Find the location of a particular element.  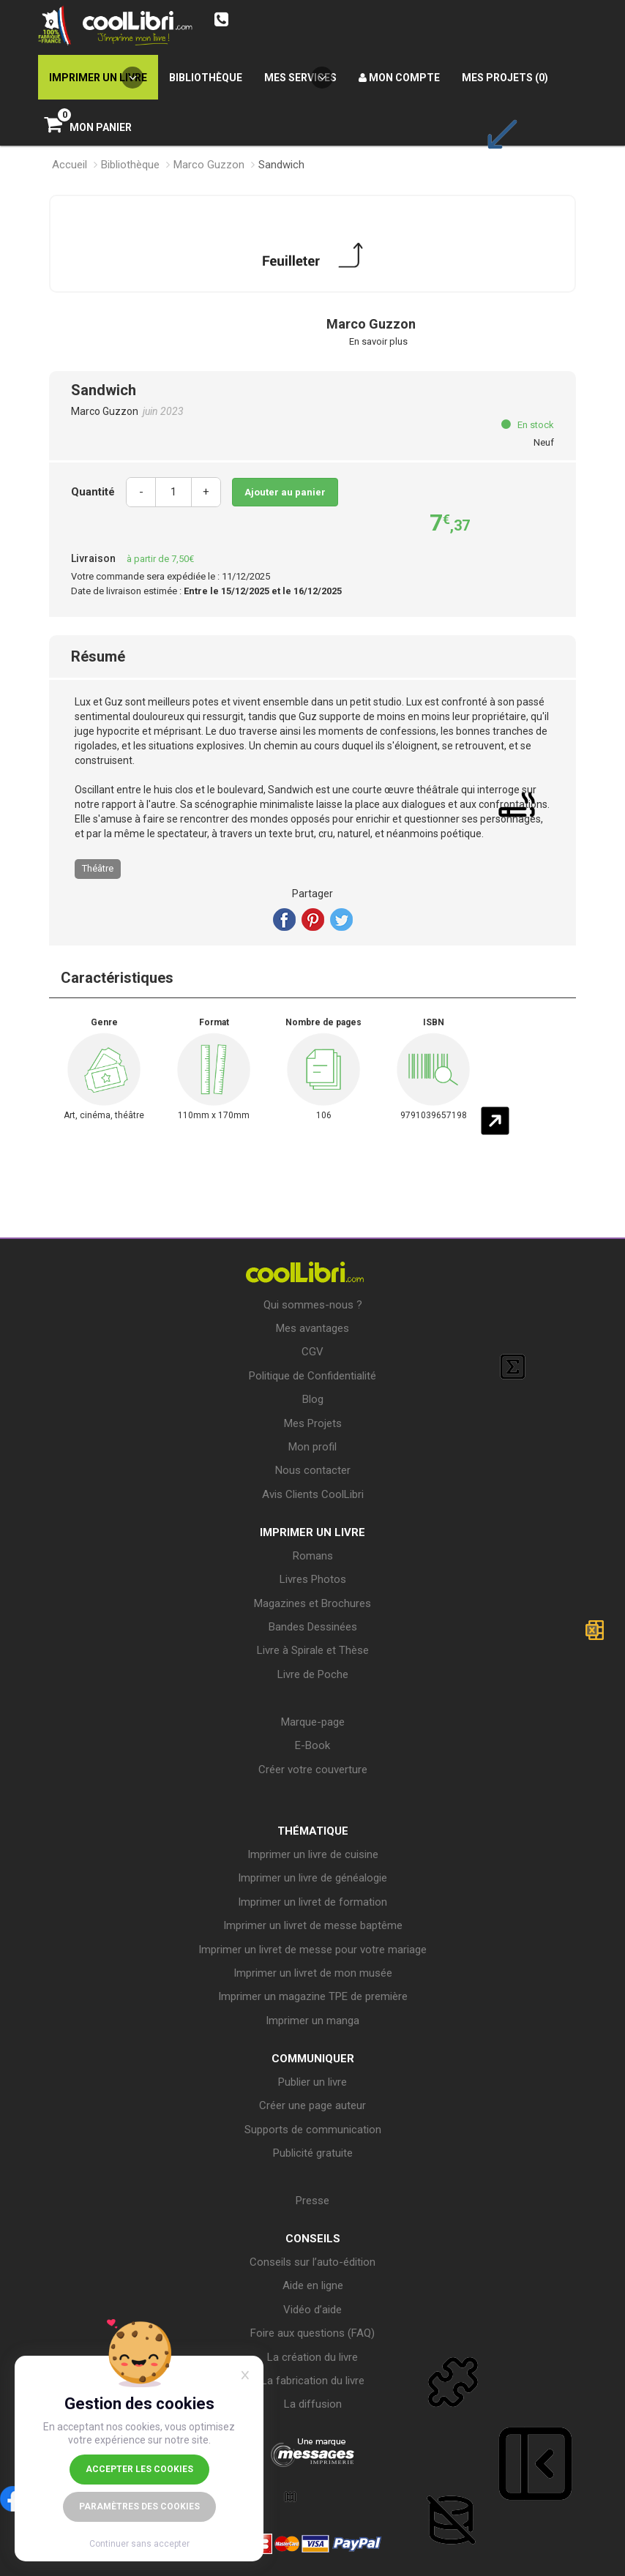

indicates a designated smoking area is located at coordinates (517, 809).